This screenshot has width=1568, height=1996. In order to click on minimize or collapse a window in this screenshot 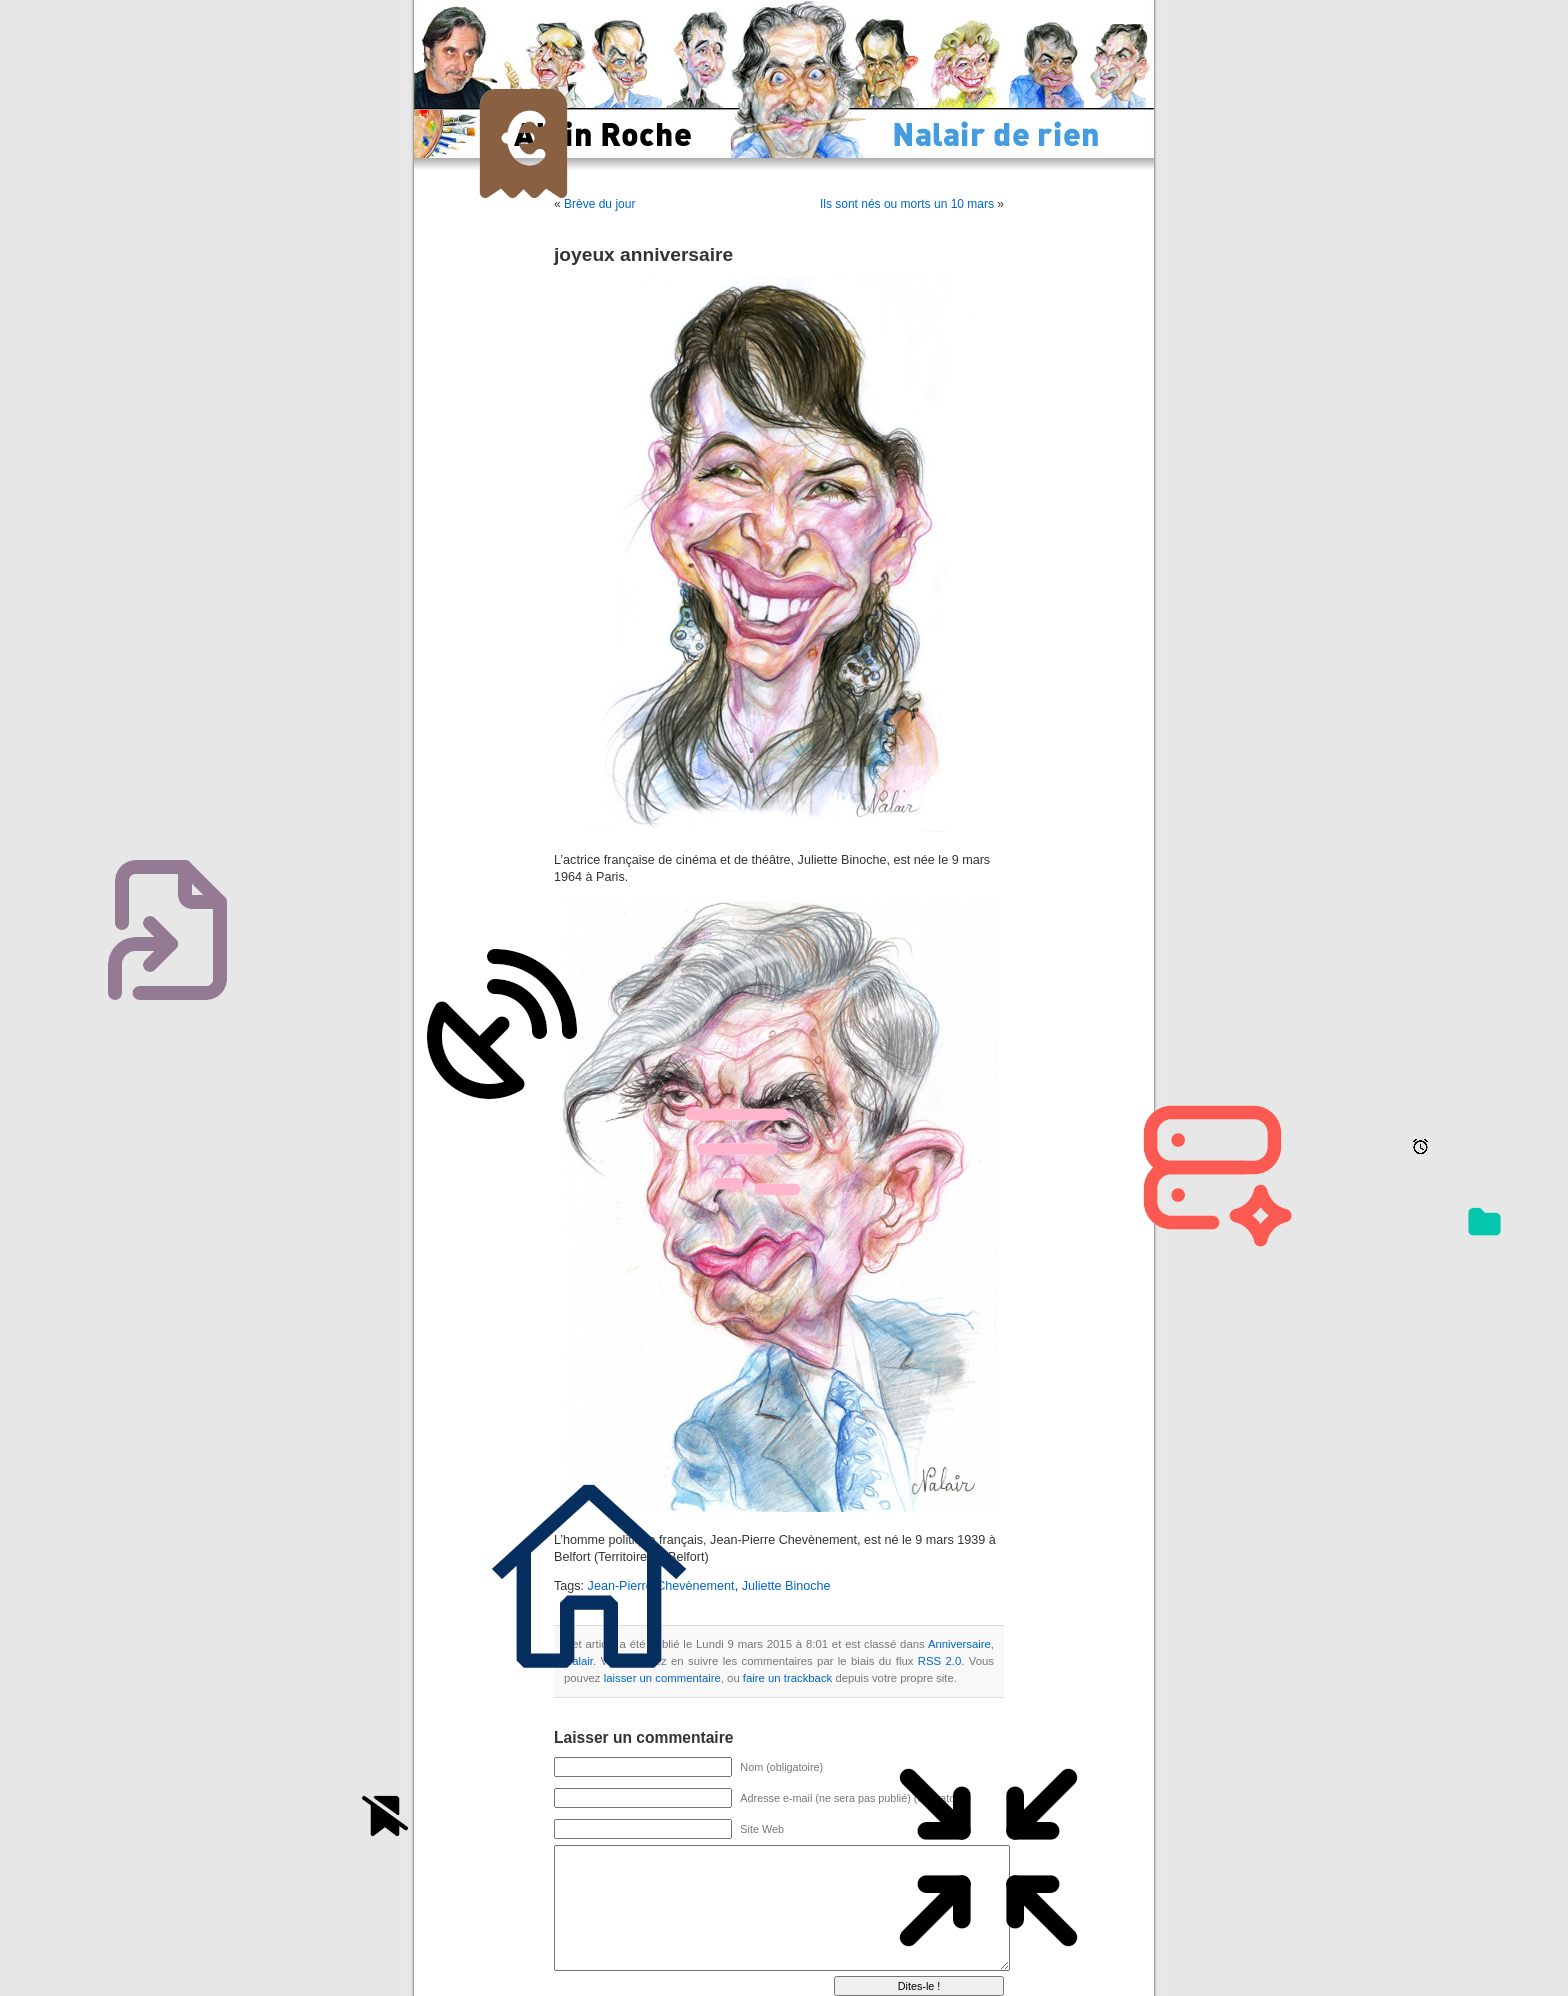, I will do `click(988, 1857)`.